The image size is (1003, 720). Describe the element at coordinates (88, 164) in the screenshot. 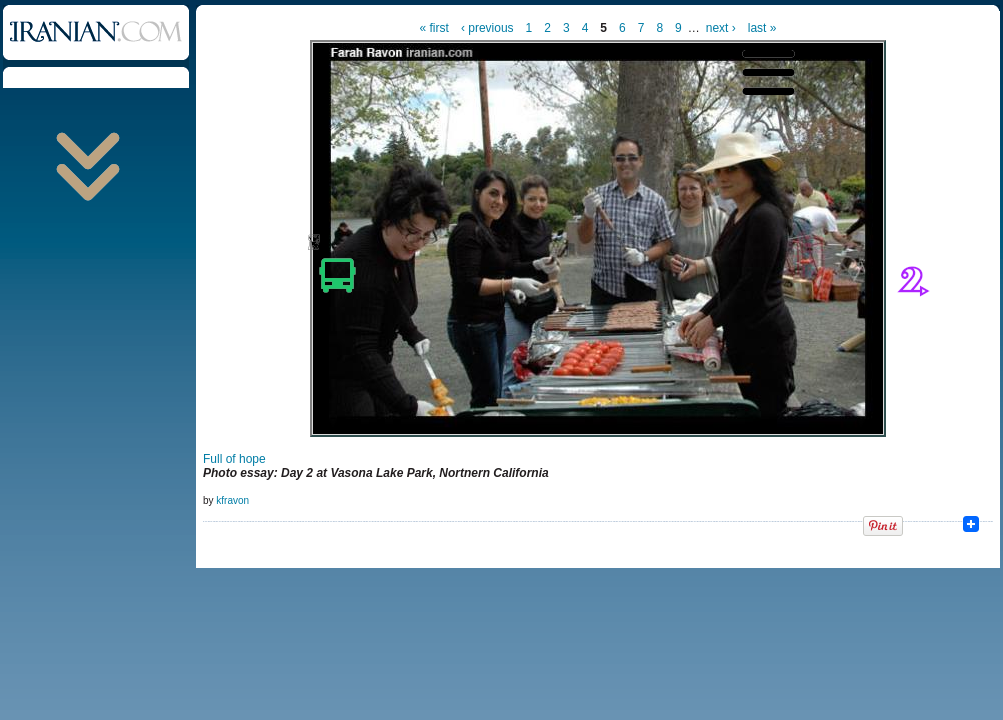

I see `scroll down or view more content` at that location.